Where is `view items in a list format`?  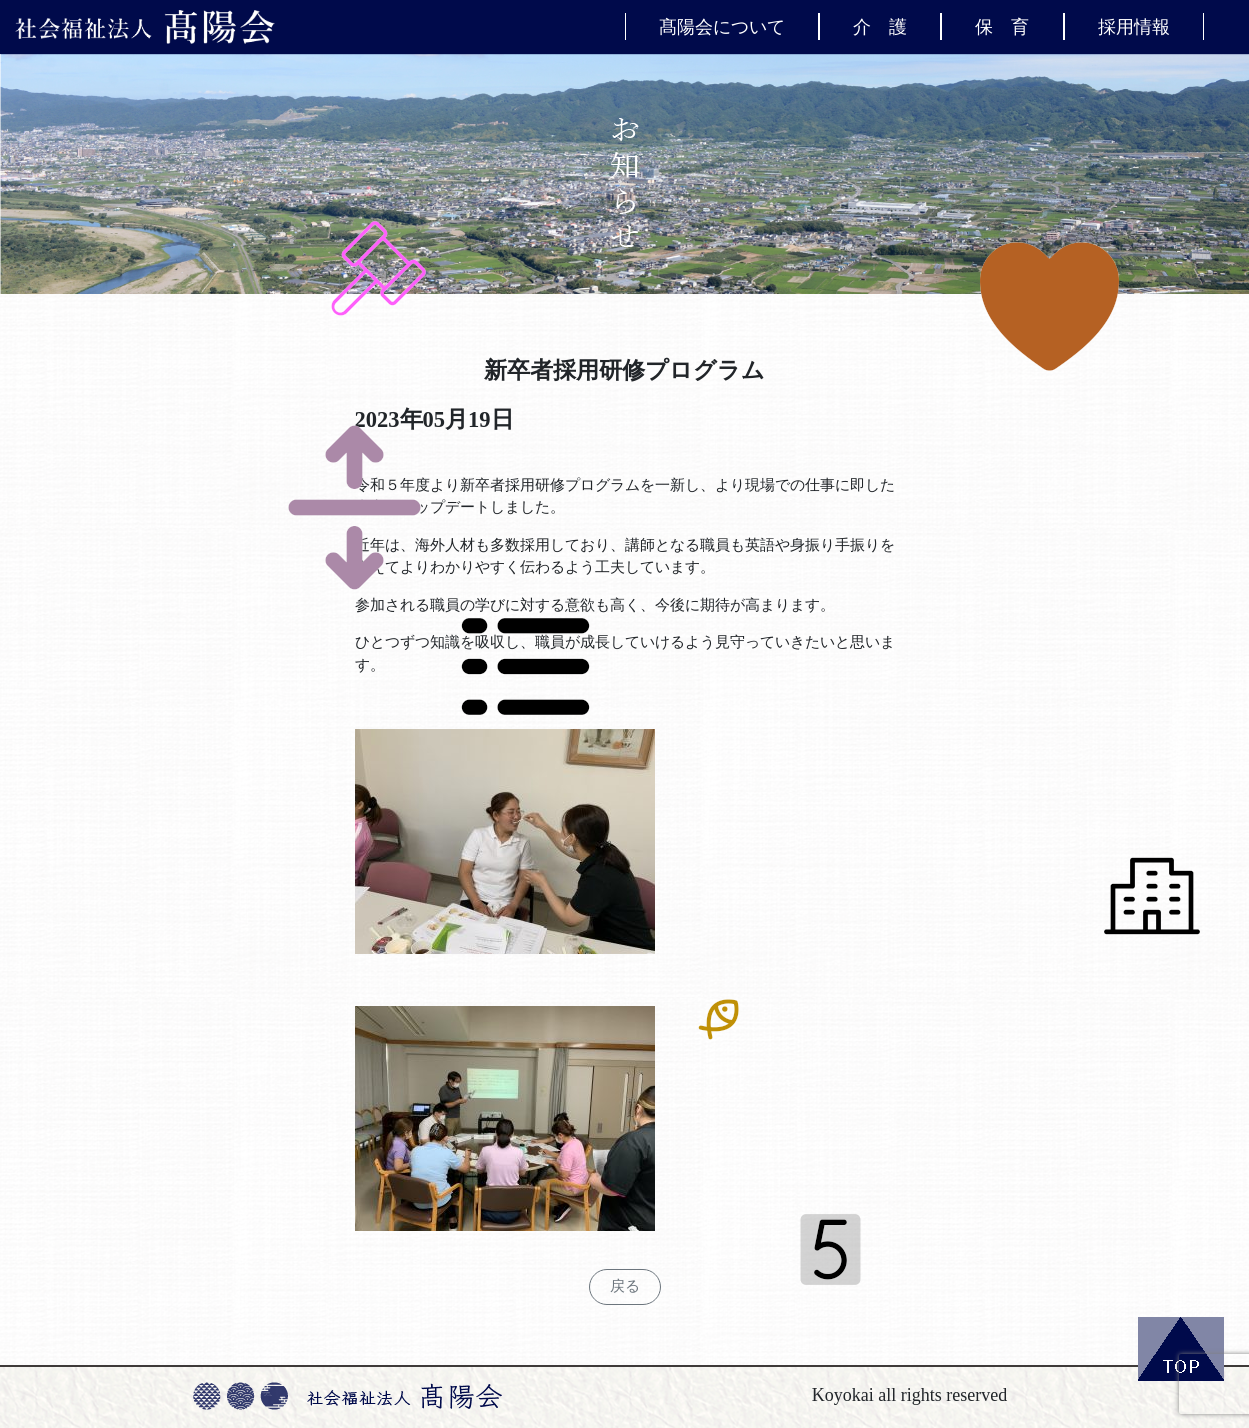 view items in a list format is located at coordinates (525, 666).